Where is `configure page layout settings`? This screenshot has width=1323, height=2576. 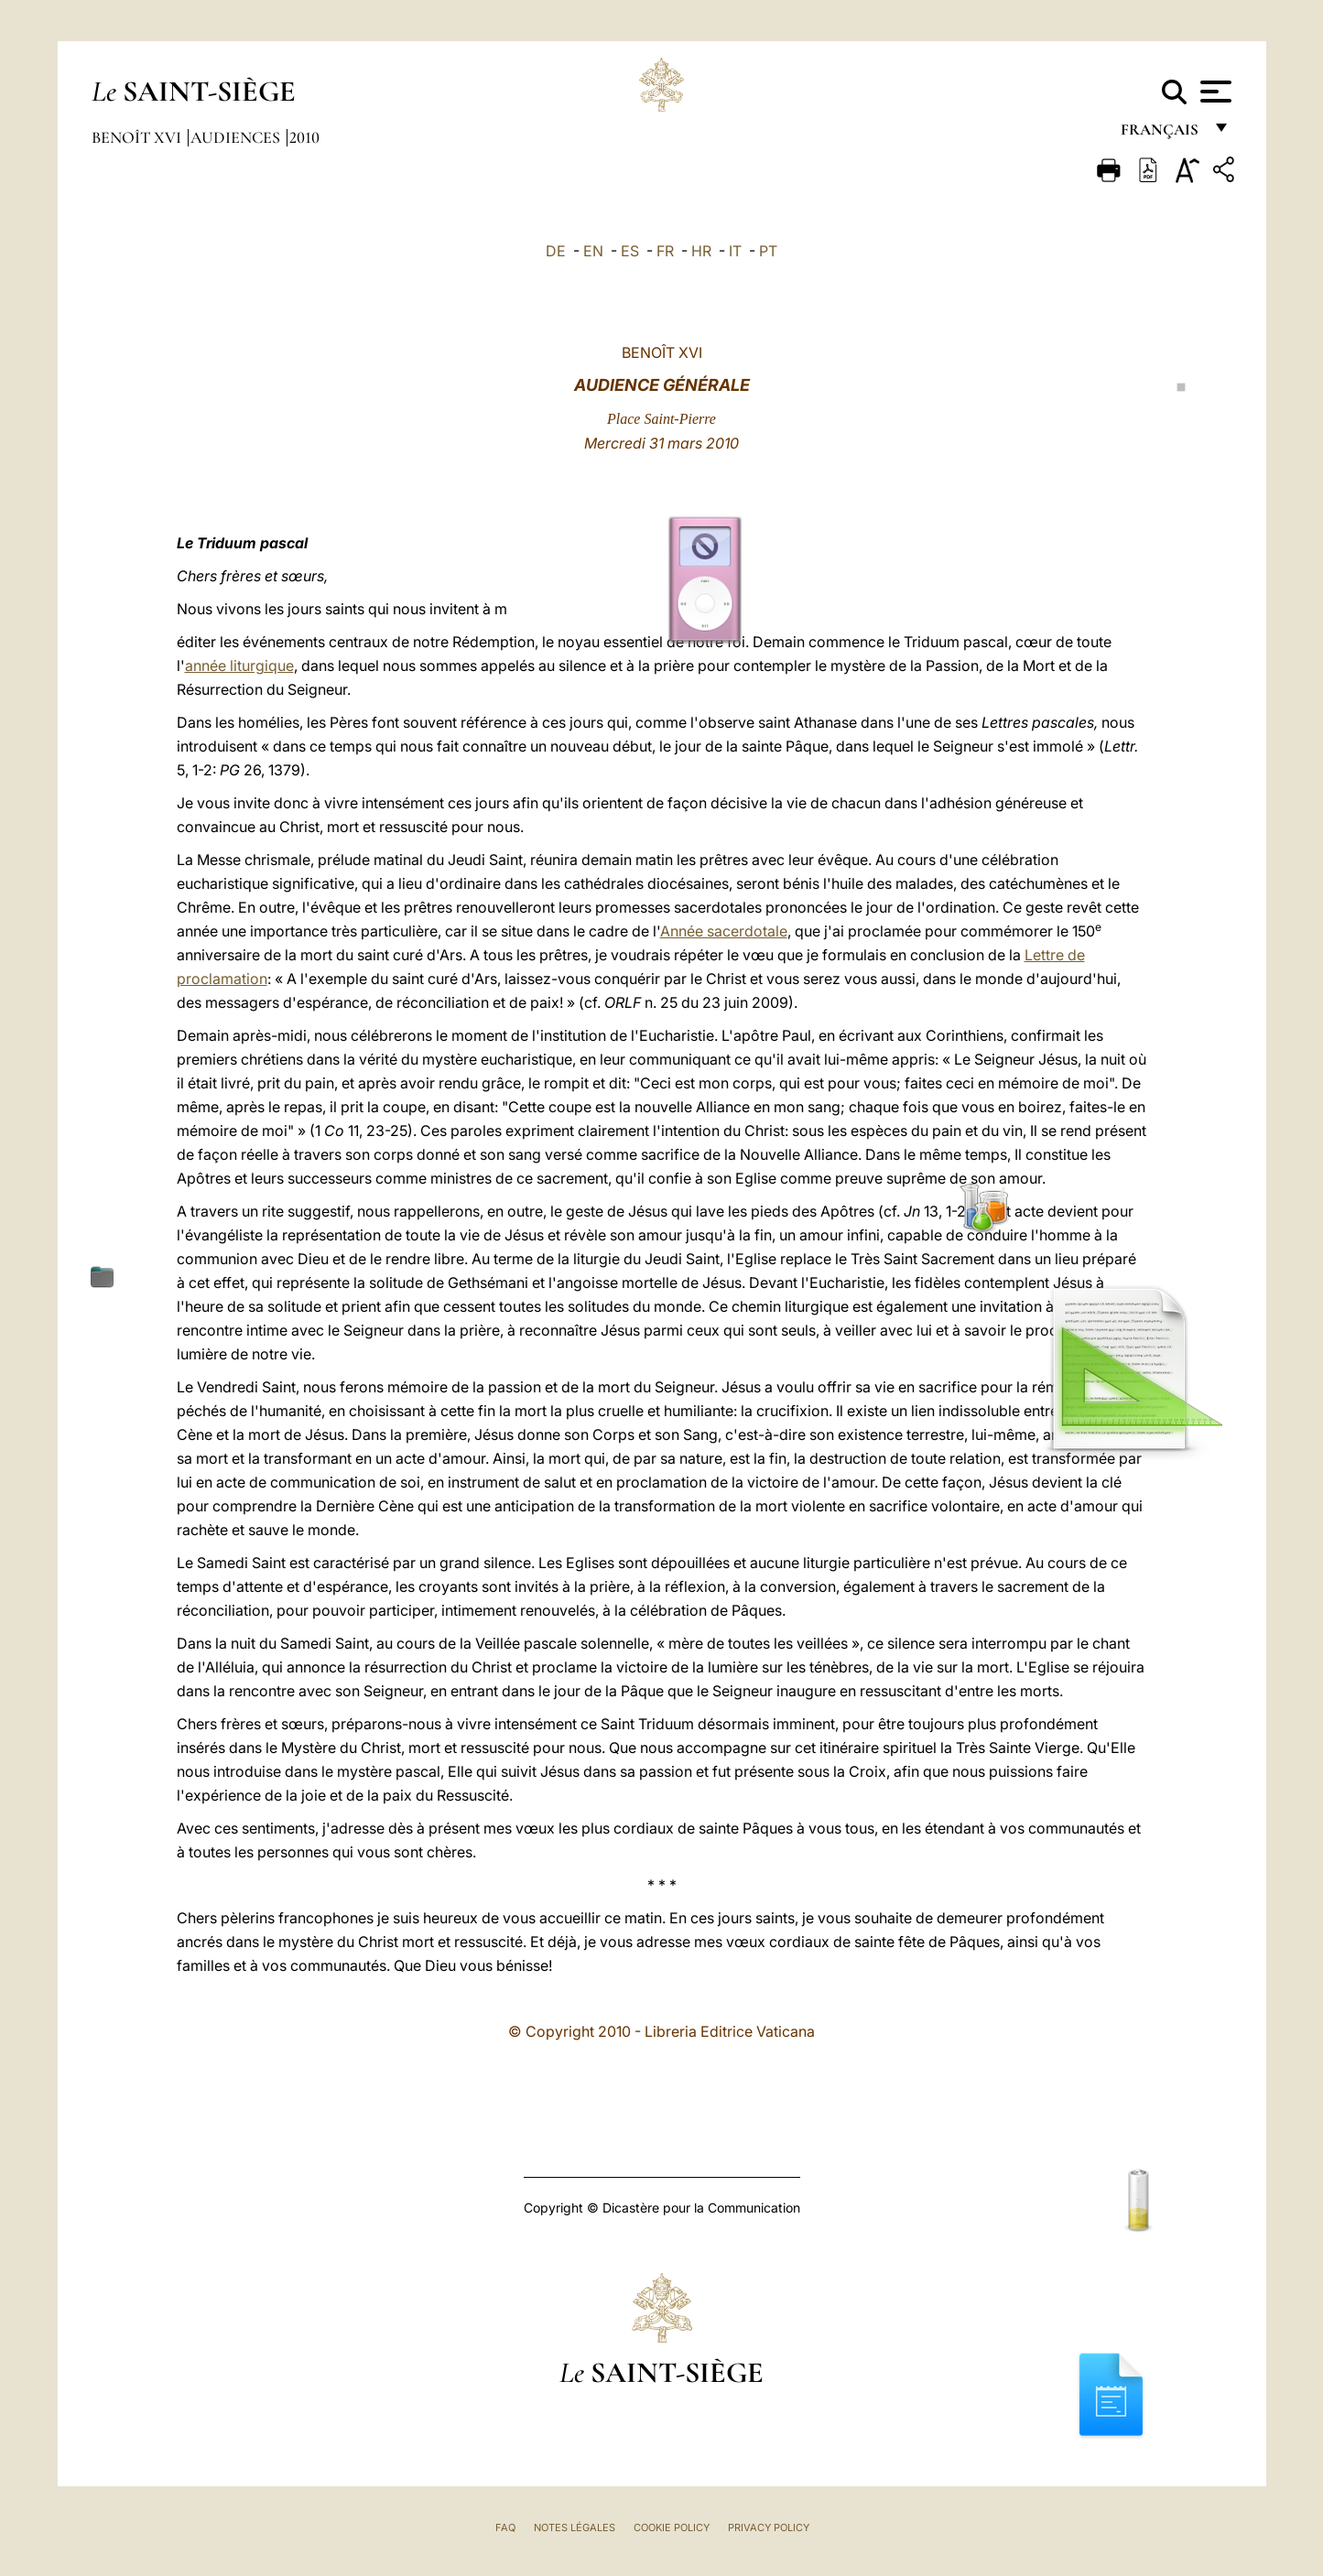 configure page layout settings is located at coordinates (1133, 1369).